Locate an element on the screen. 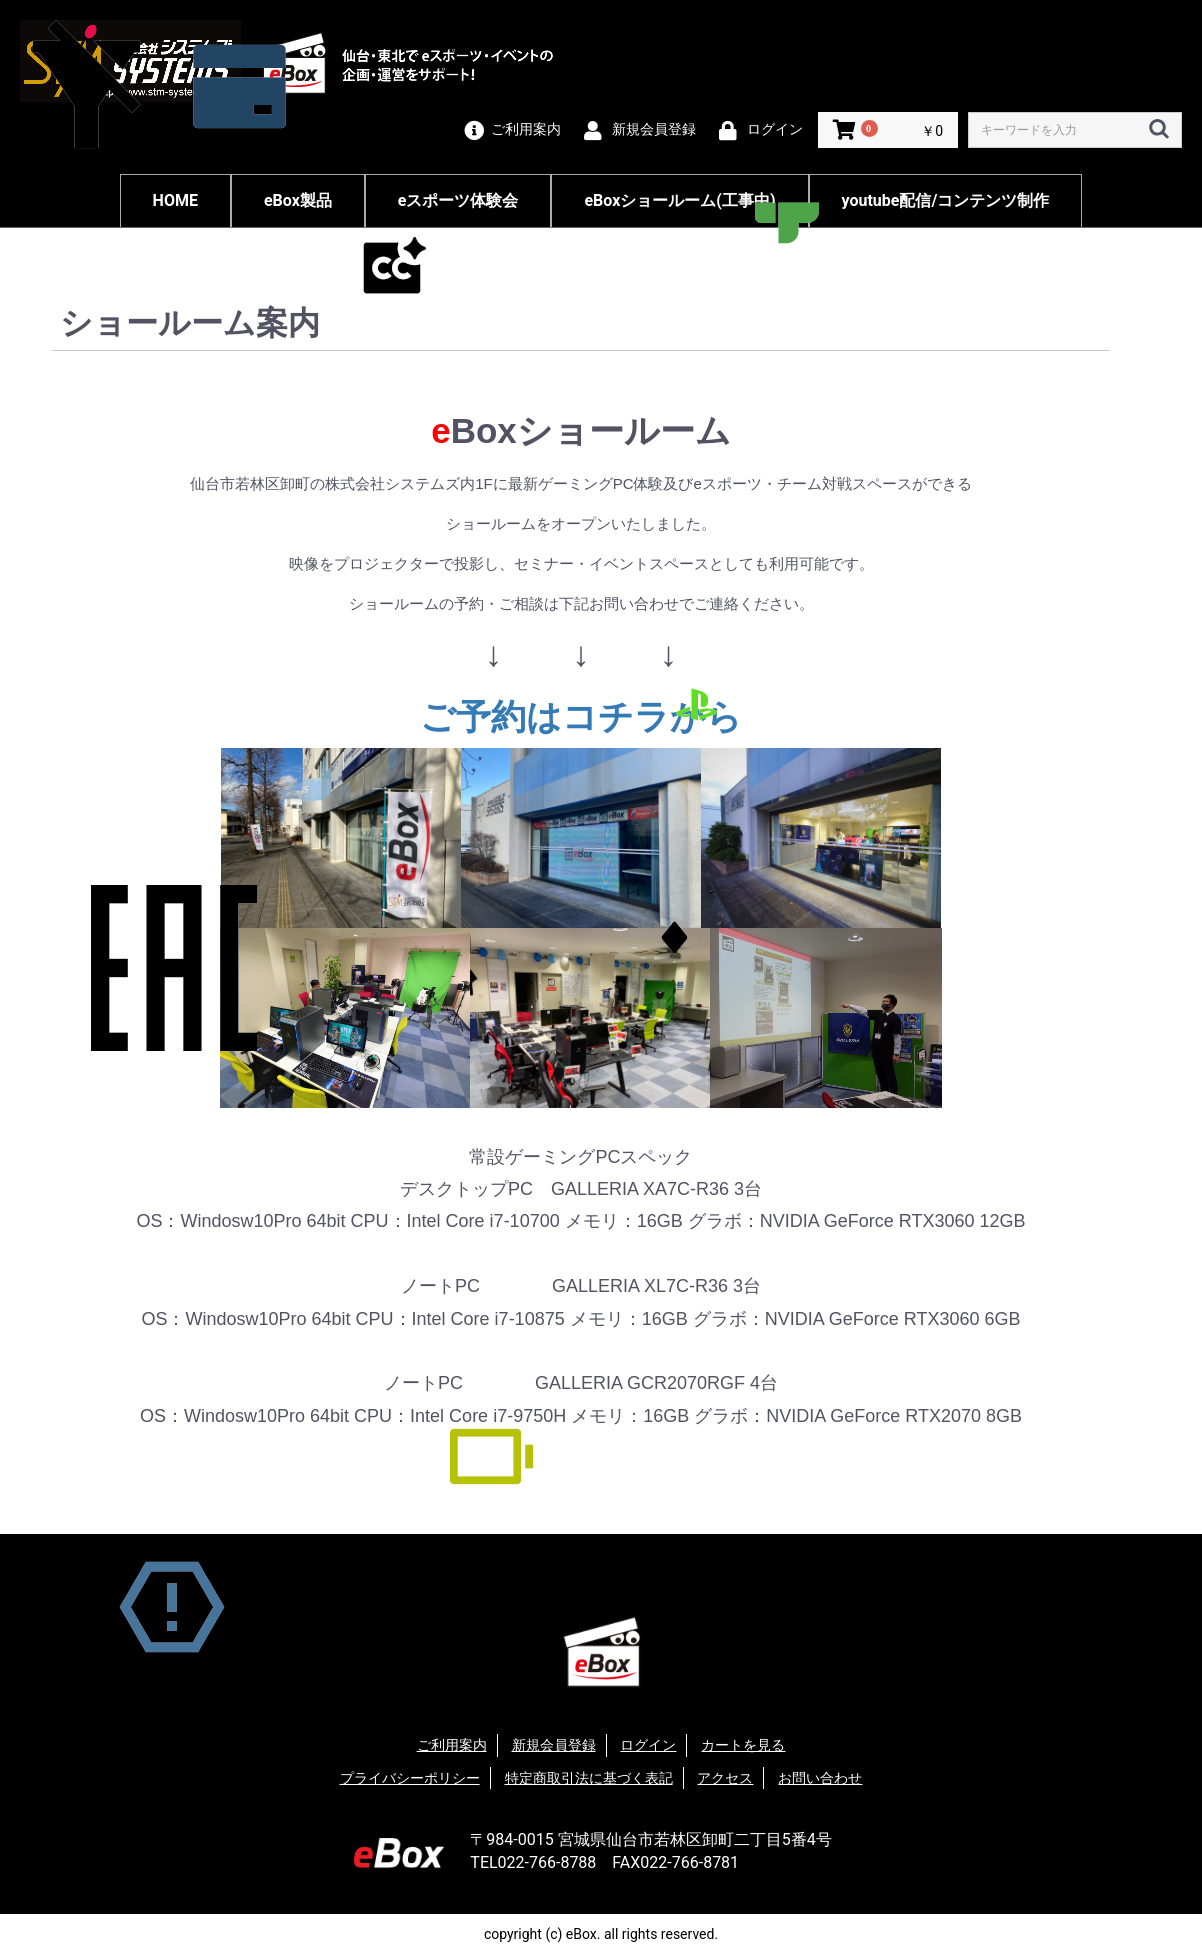  EAC (Eurasian Conformity) certification mark is located at coordinates (174, 968).